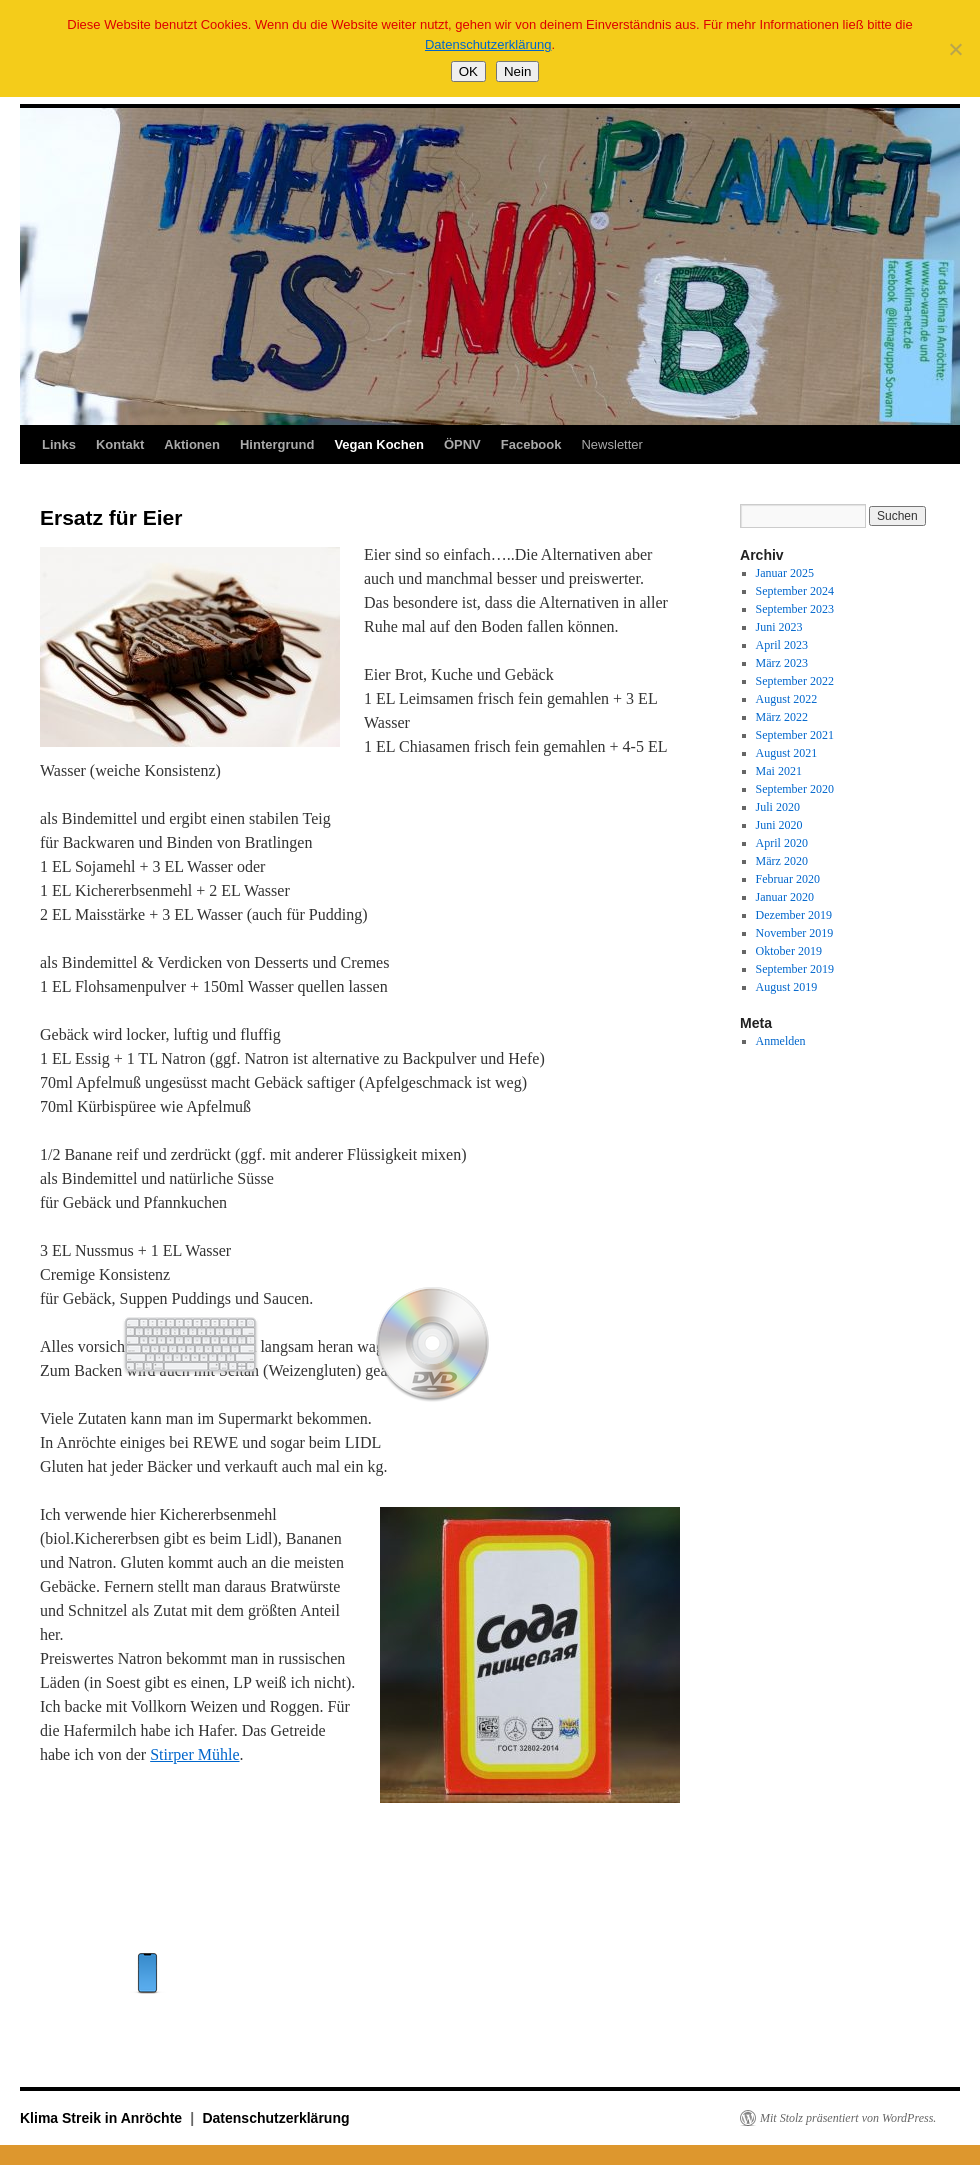 Image resolution: width=980 pixels, height=2165 pixels. I want to click on iPhone 13 device icon, so click(147, 1973).